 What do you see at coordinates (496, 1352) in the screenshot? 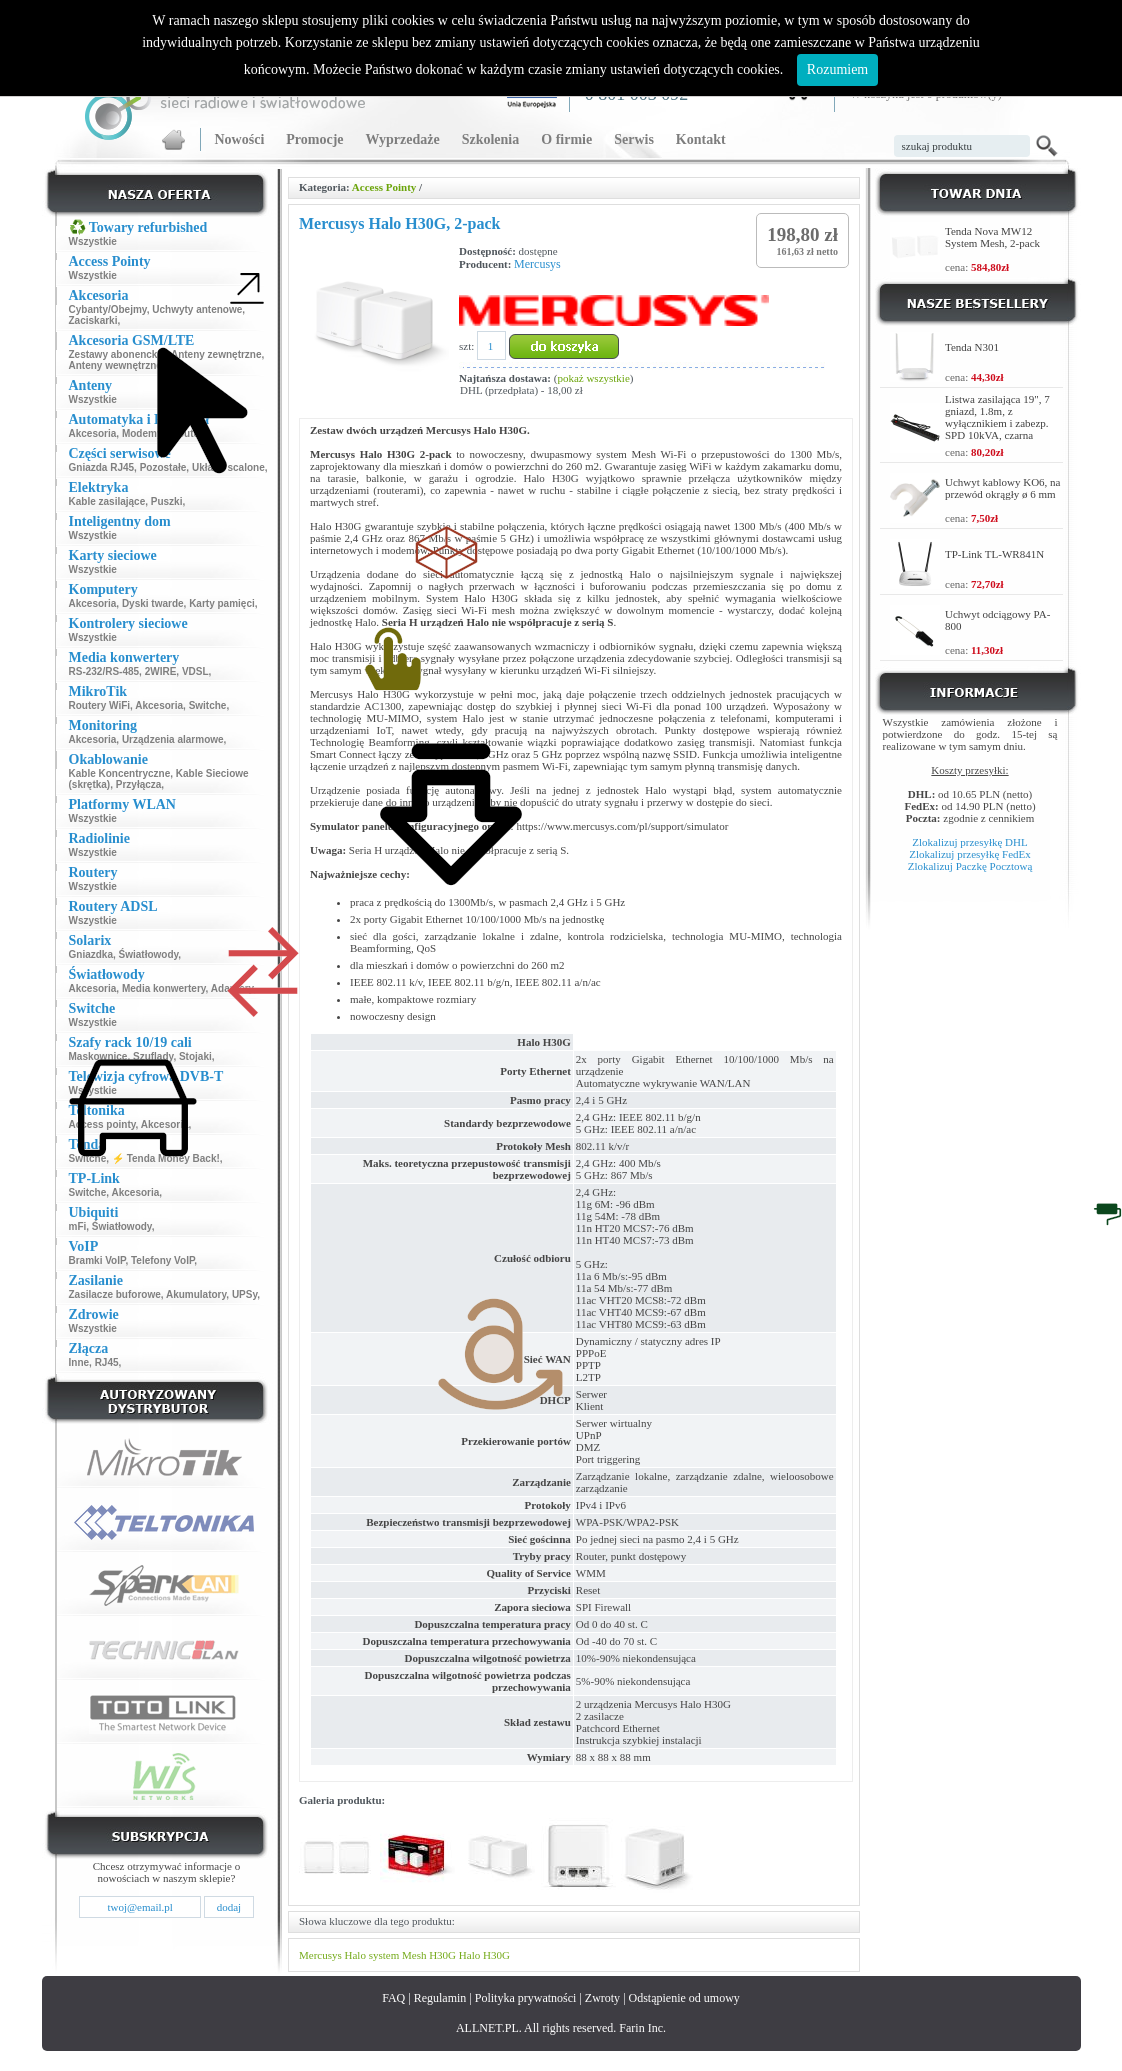
I see `open the Amazon app or website` at bounding box center [496, 1352].